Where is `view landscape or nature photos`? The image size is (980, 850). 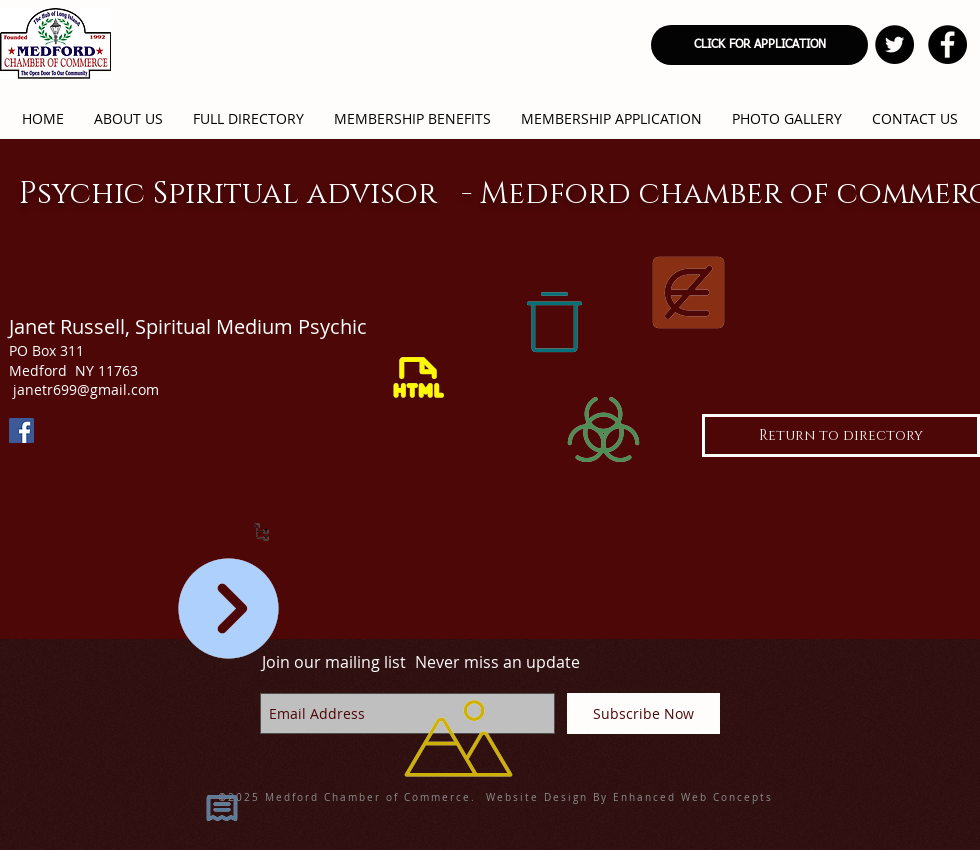 view landscape or nature photos is located at coordinates (458, 743).